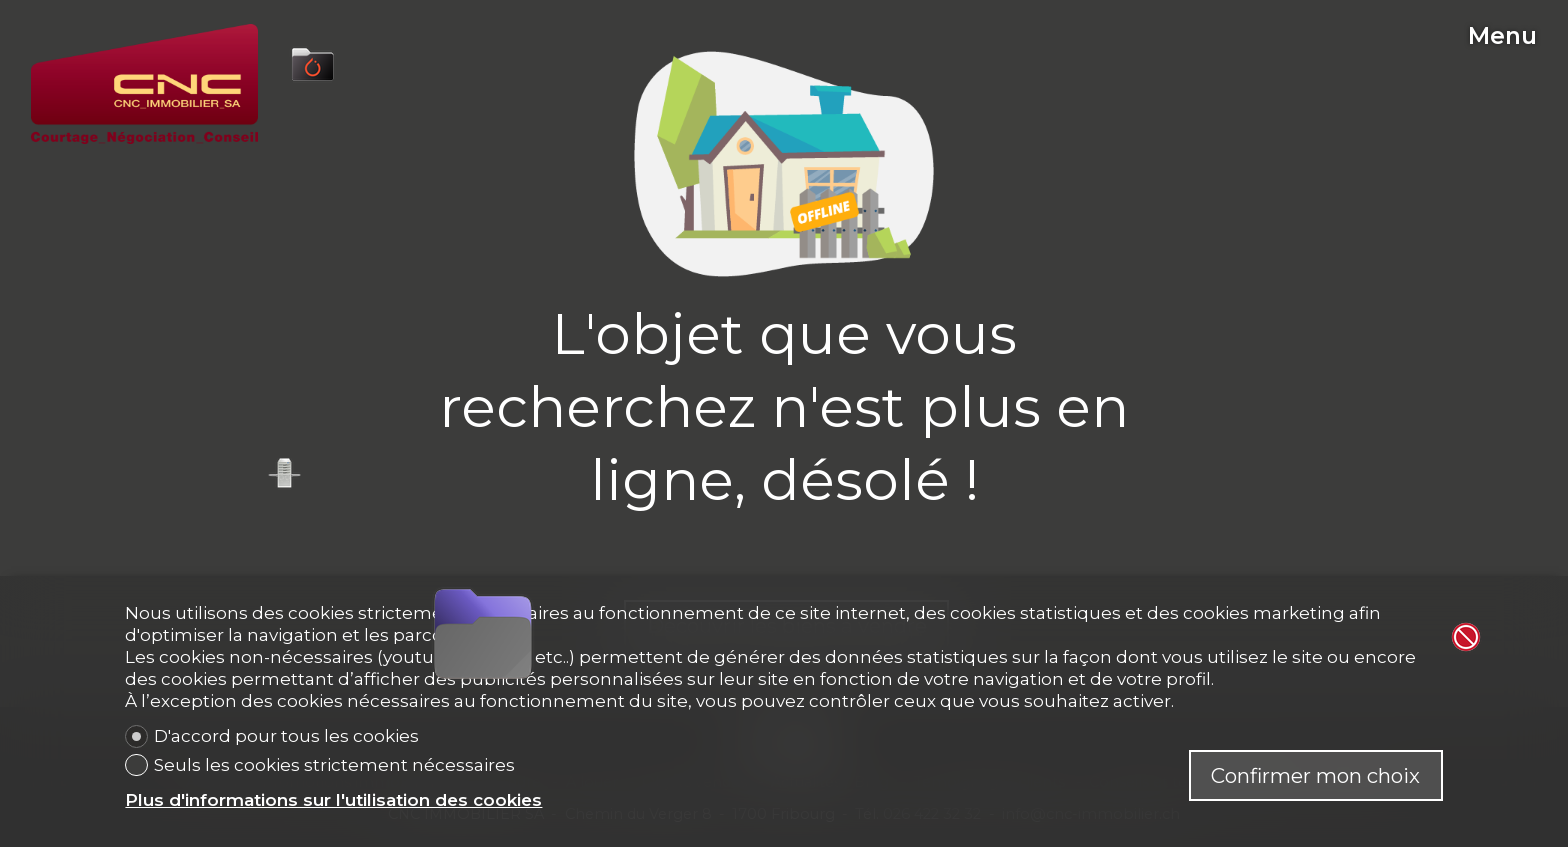  I want to click on open pytorch project folder, so click(312, 65).